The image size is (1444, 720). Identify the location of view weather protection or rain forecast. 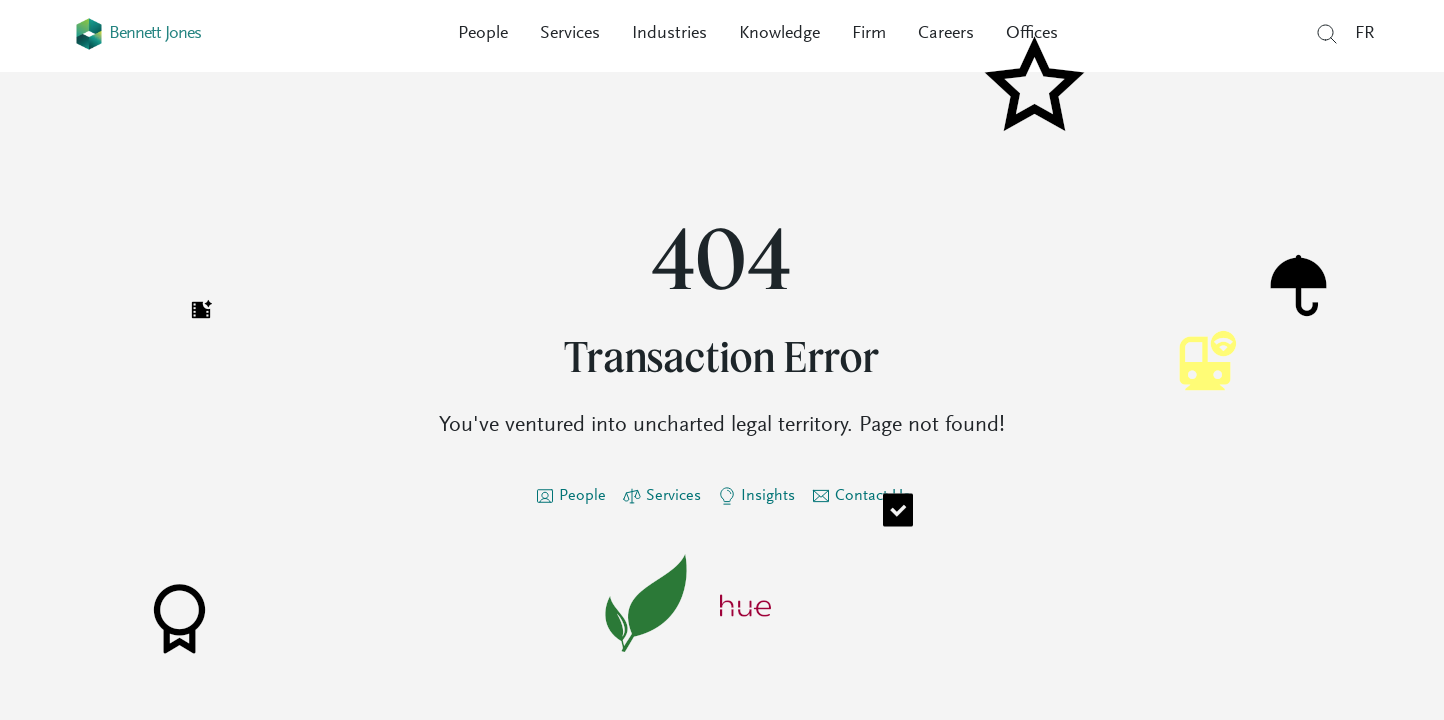
(1298, 285).